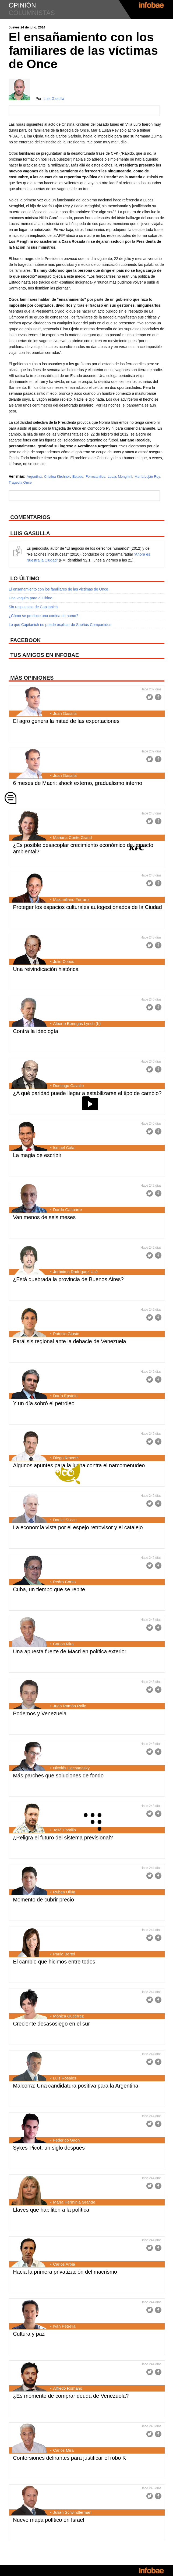 This screenshot has width=173, height=2576. I want to click on KFC brand logo, so click(136, 848).